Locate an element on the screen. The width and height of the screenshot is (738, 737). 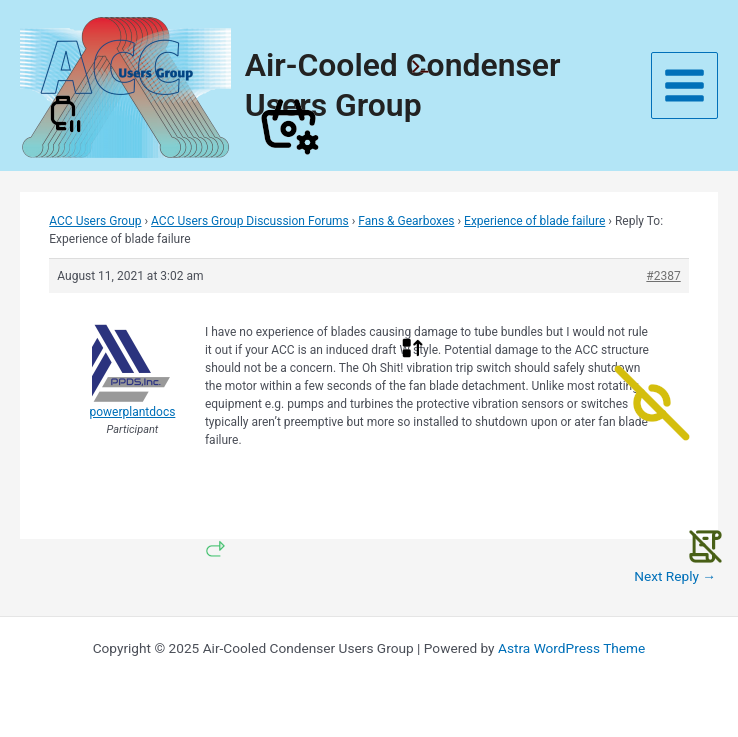
open command line or terminal is located at coordinates (420, 66).